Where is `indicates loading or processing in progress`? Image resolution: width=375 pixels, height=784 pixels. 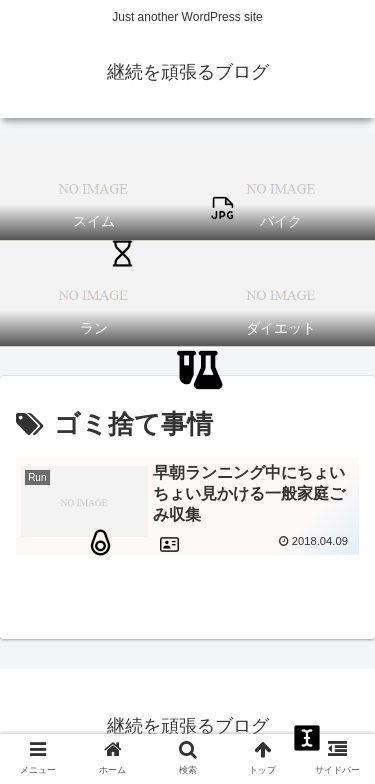 indicates loading or processing in progress is located at coordinates (122, 253).